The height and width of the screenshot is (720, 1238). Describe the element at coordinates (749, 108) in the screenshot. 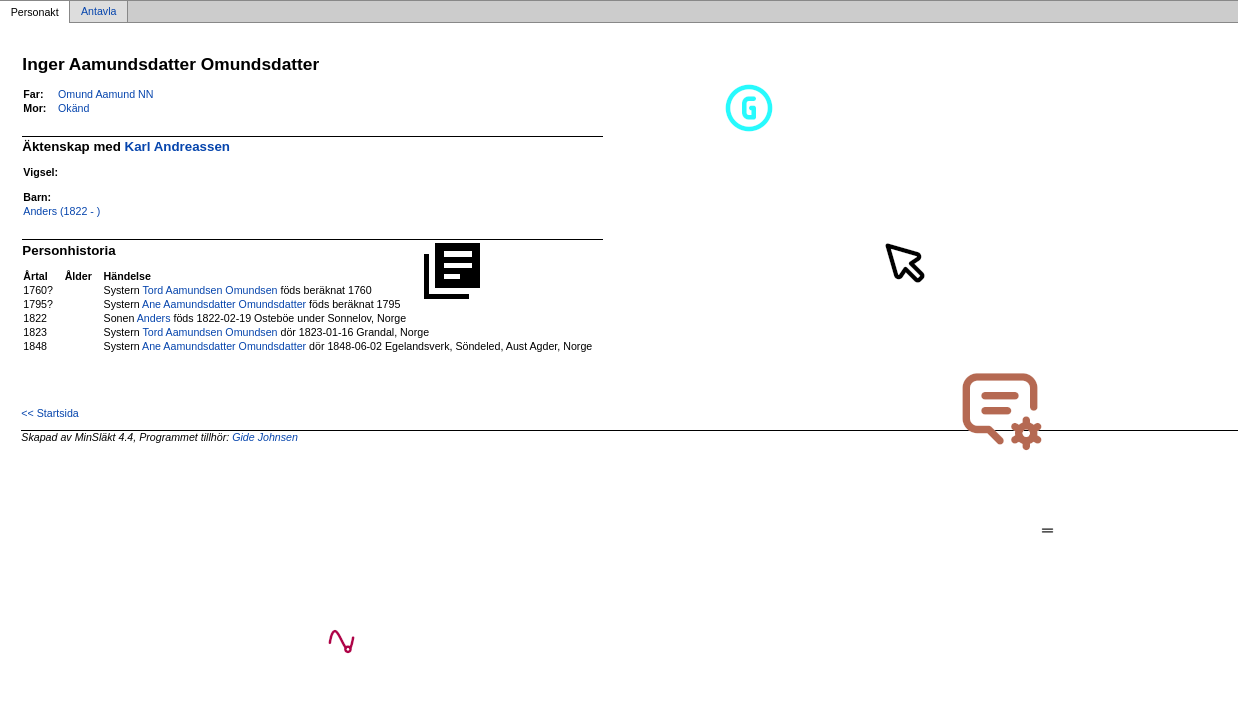

I see `google account or google-related feature` at that location.